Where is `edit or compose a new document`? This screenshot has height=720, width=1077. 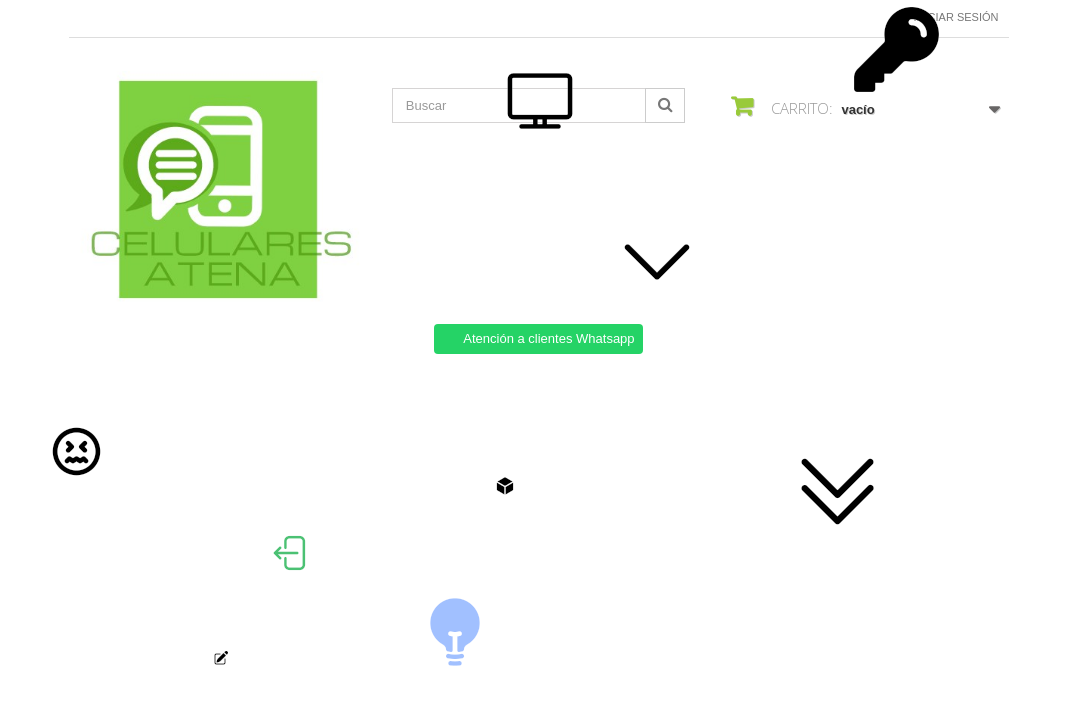
edit or compose a new document is located at coordinates (221, 658).